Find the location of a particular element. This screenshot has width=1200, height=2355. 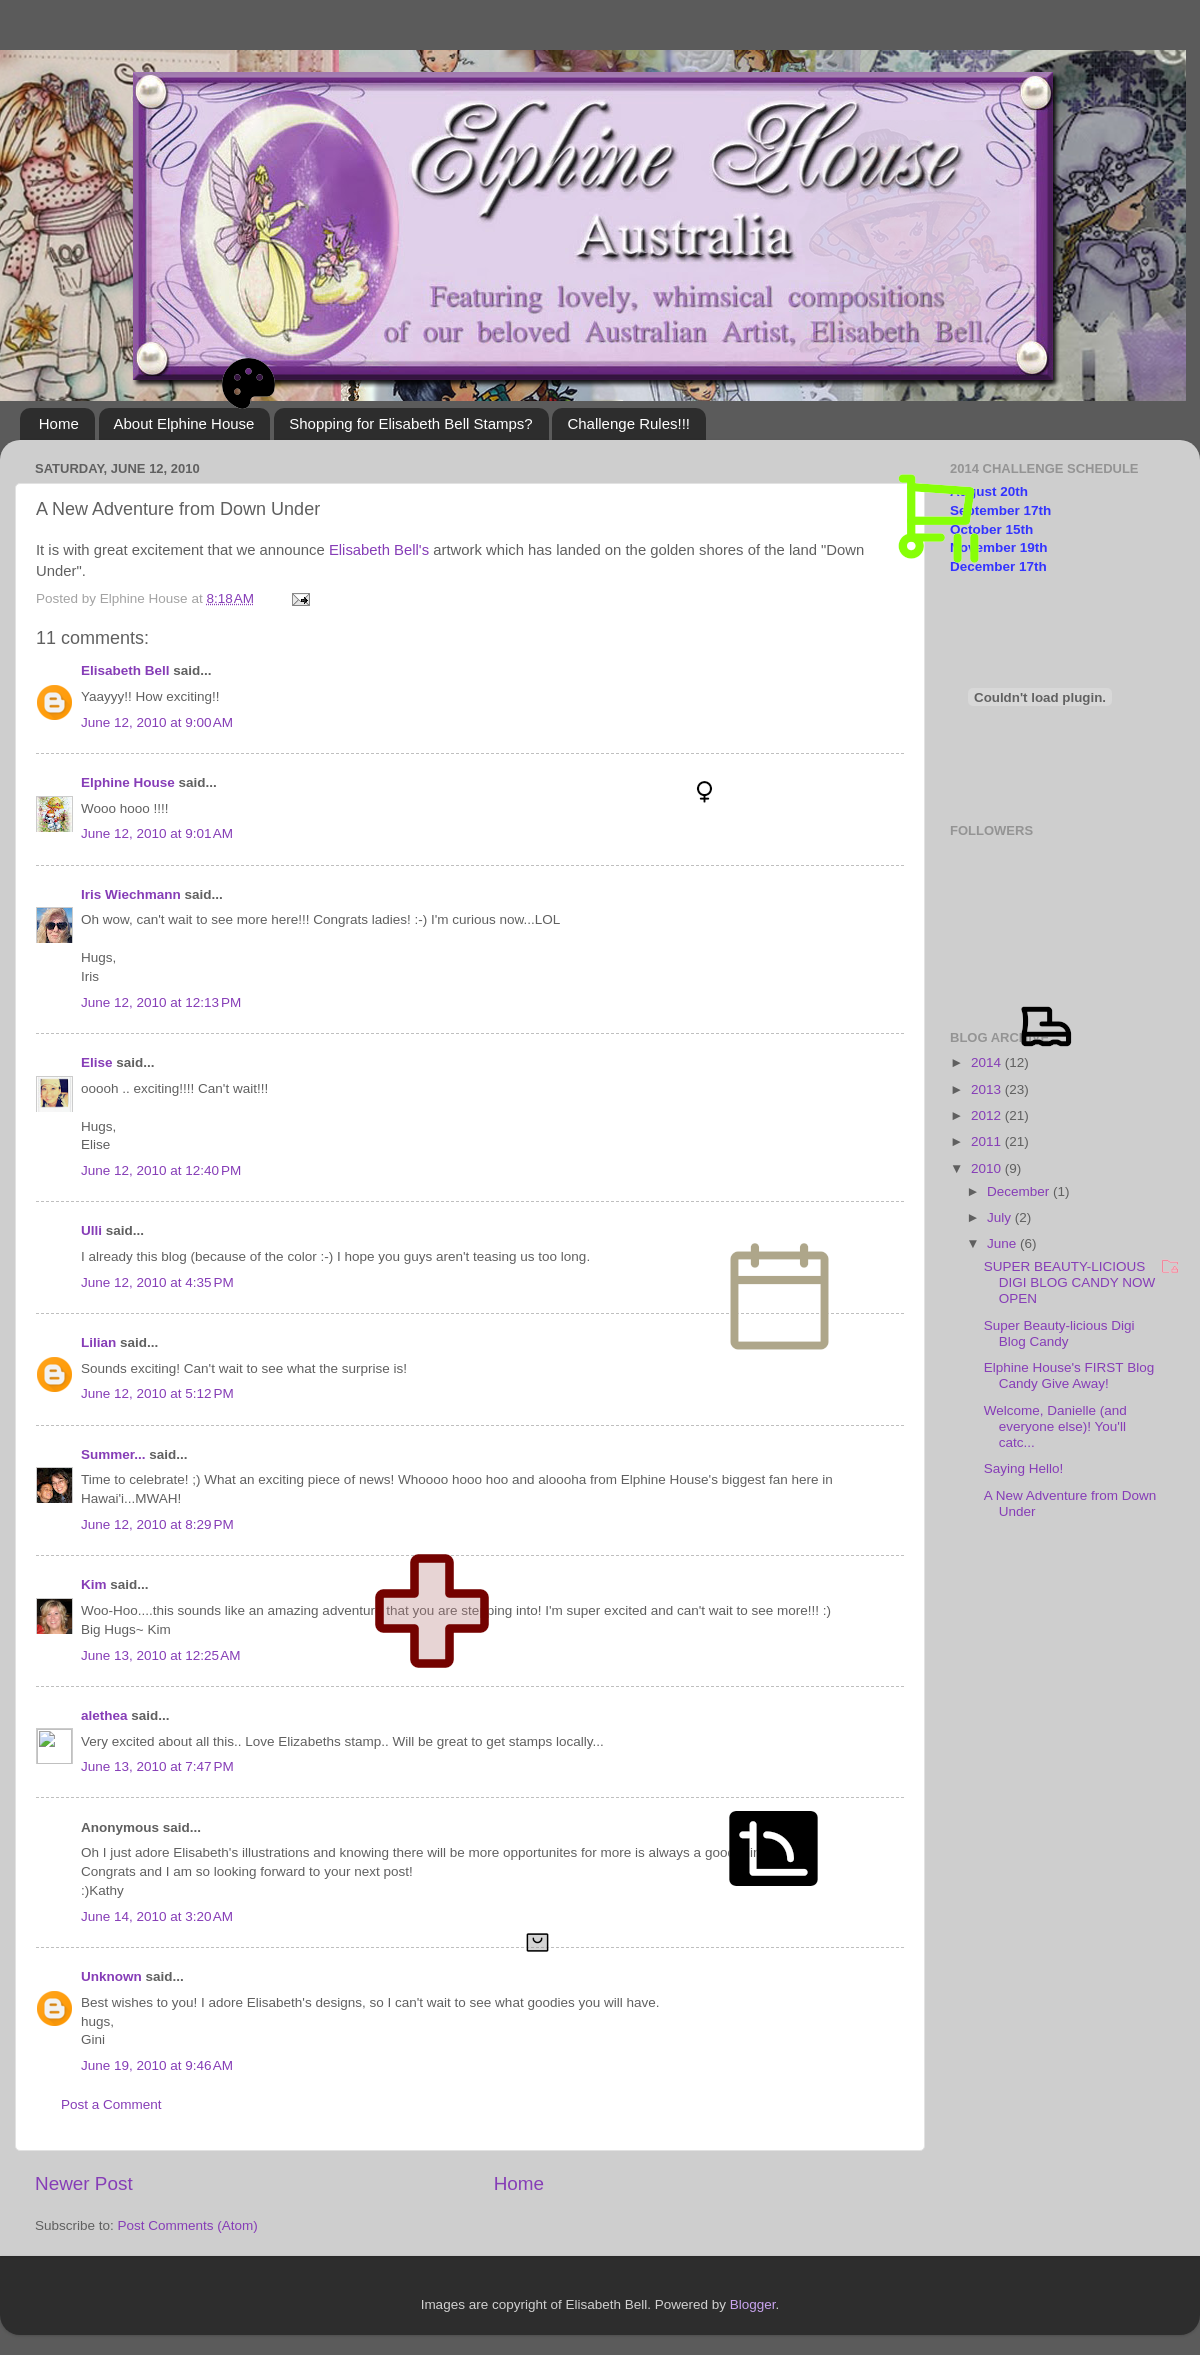

pause or hold your shopping cart is located at coordinates (936, 516).